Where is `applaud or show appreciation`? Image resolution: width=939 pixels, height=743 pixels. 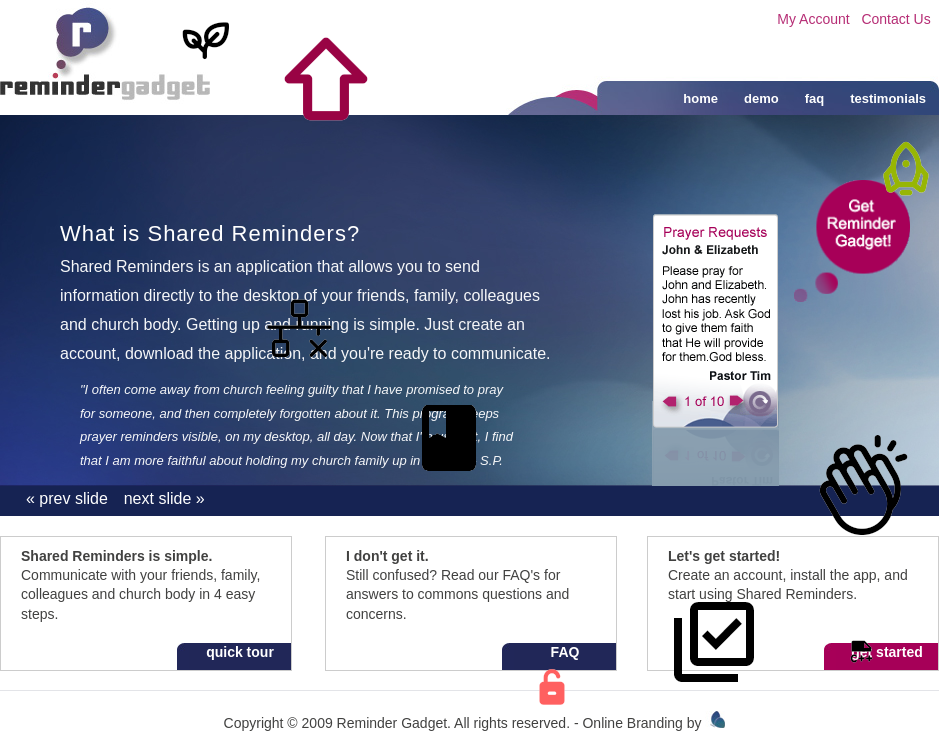
applaud or show appreciation is located at coordinates (862, 485).